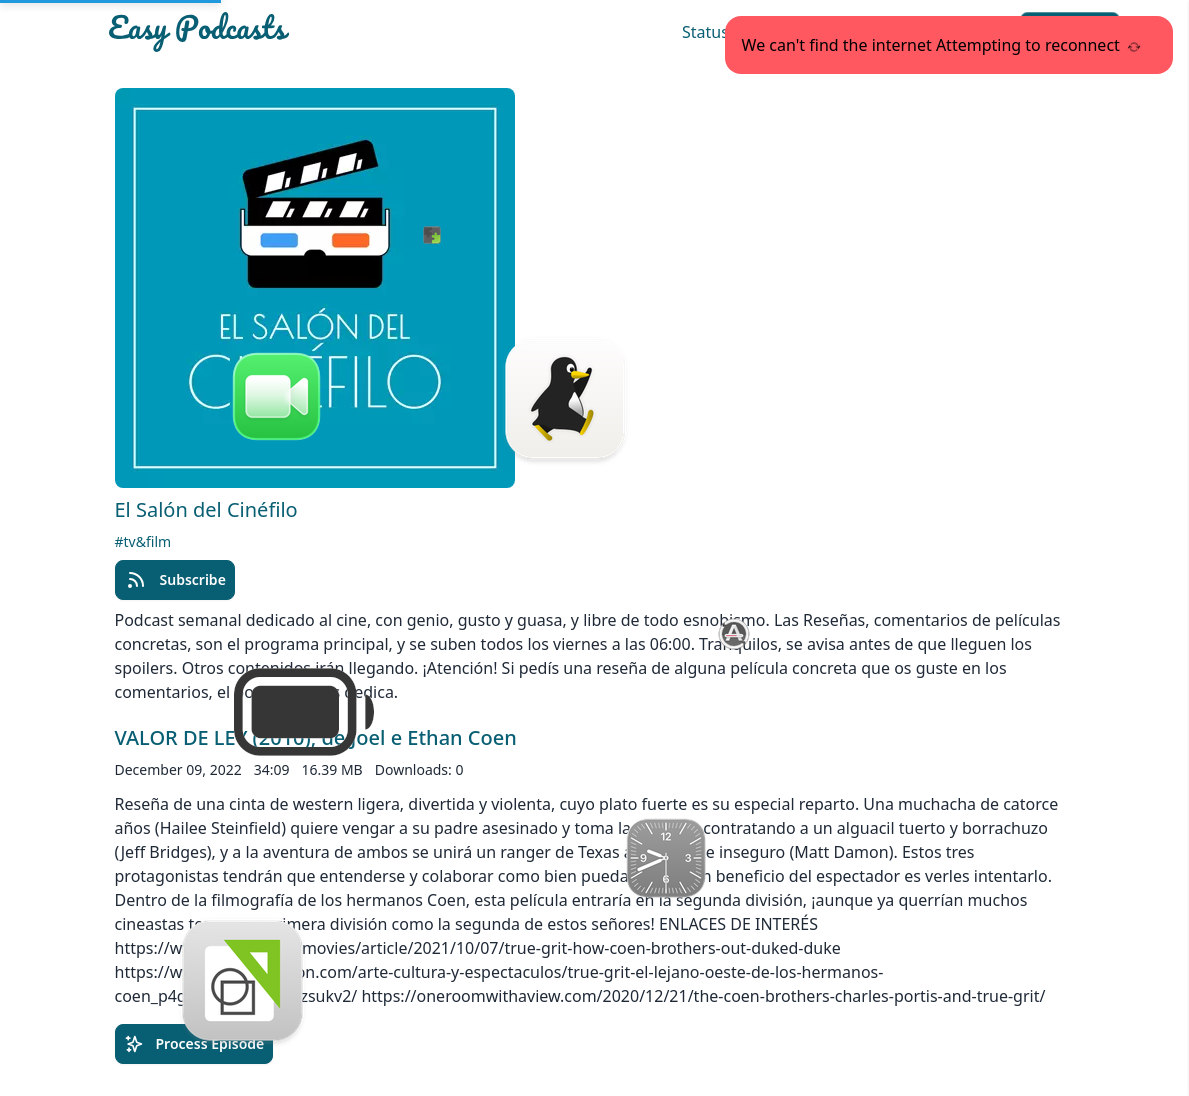 Image resolution: width=1189 pixels, height=1096 pixels. Describe the element at coordinates (565, 399) in the screenshot. I see `launch supertux game` at that location.